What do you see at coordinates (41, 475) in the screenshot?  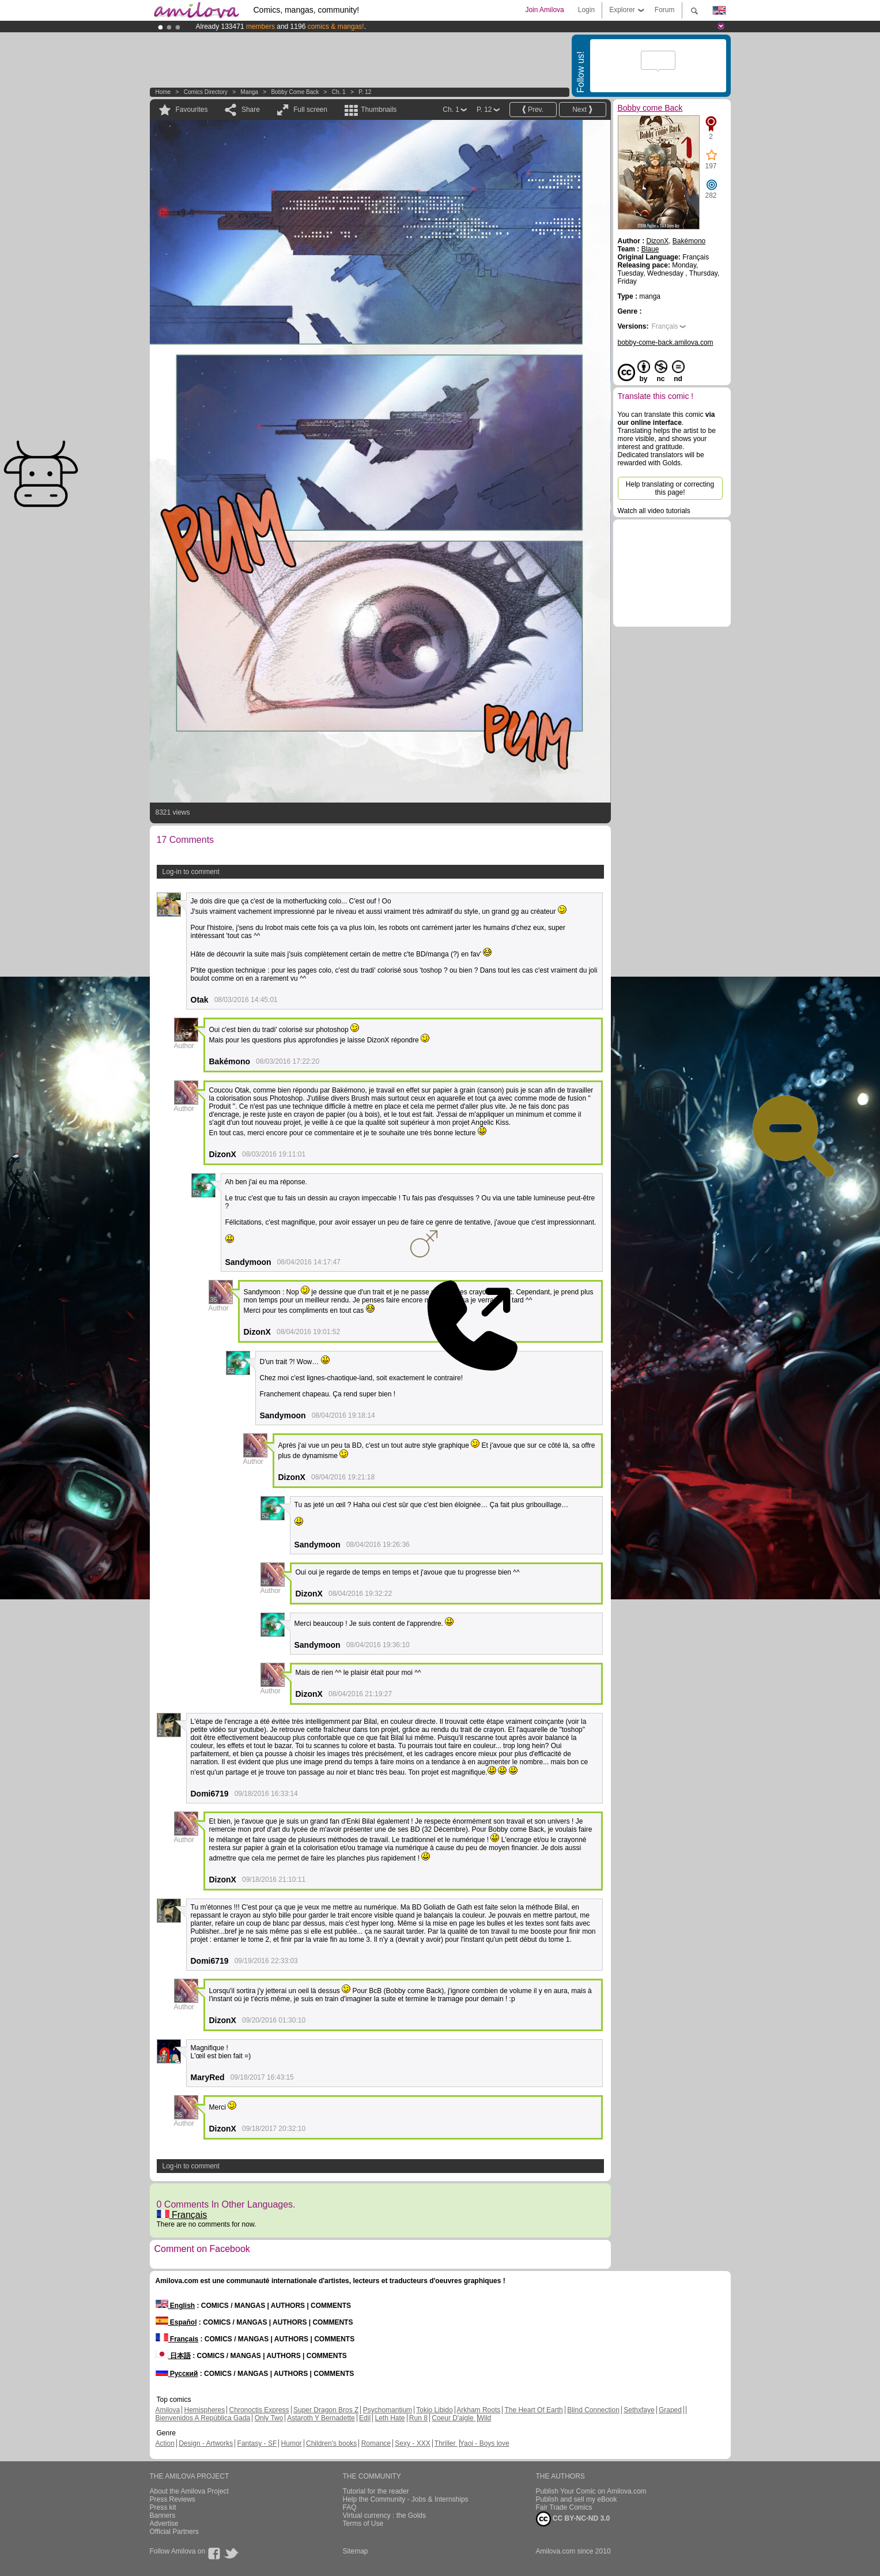 I see `access farm or agricultural features` at bounding box center [41, 475].